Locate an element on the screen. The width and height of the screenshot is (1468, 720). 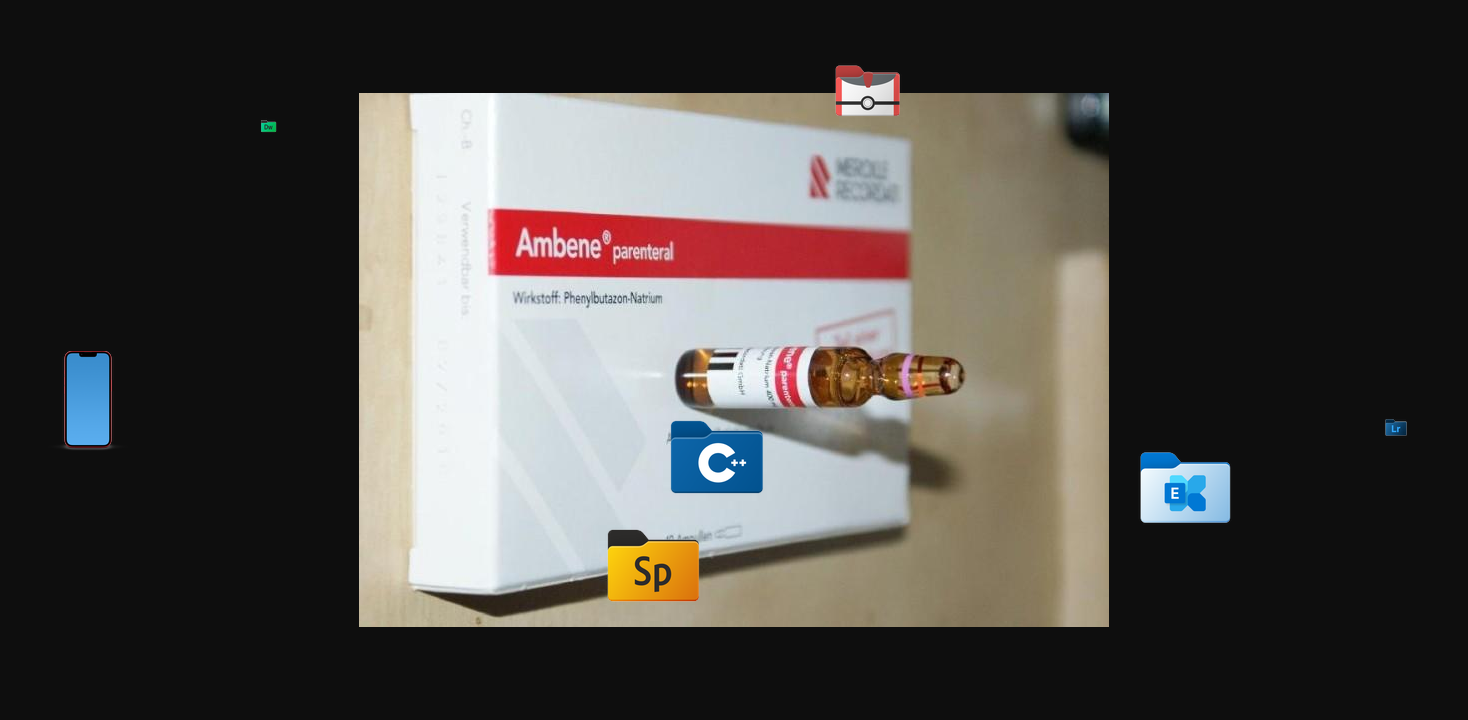
open microsoft exchange folder is located at coordinates (1185, 490).